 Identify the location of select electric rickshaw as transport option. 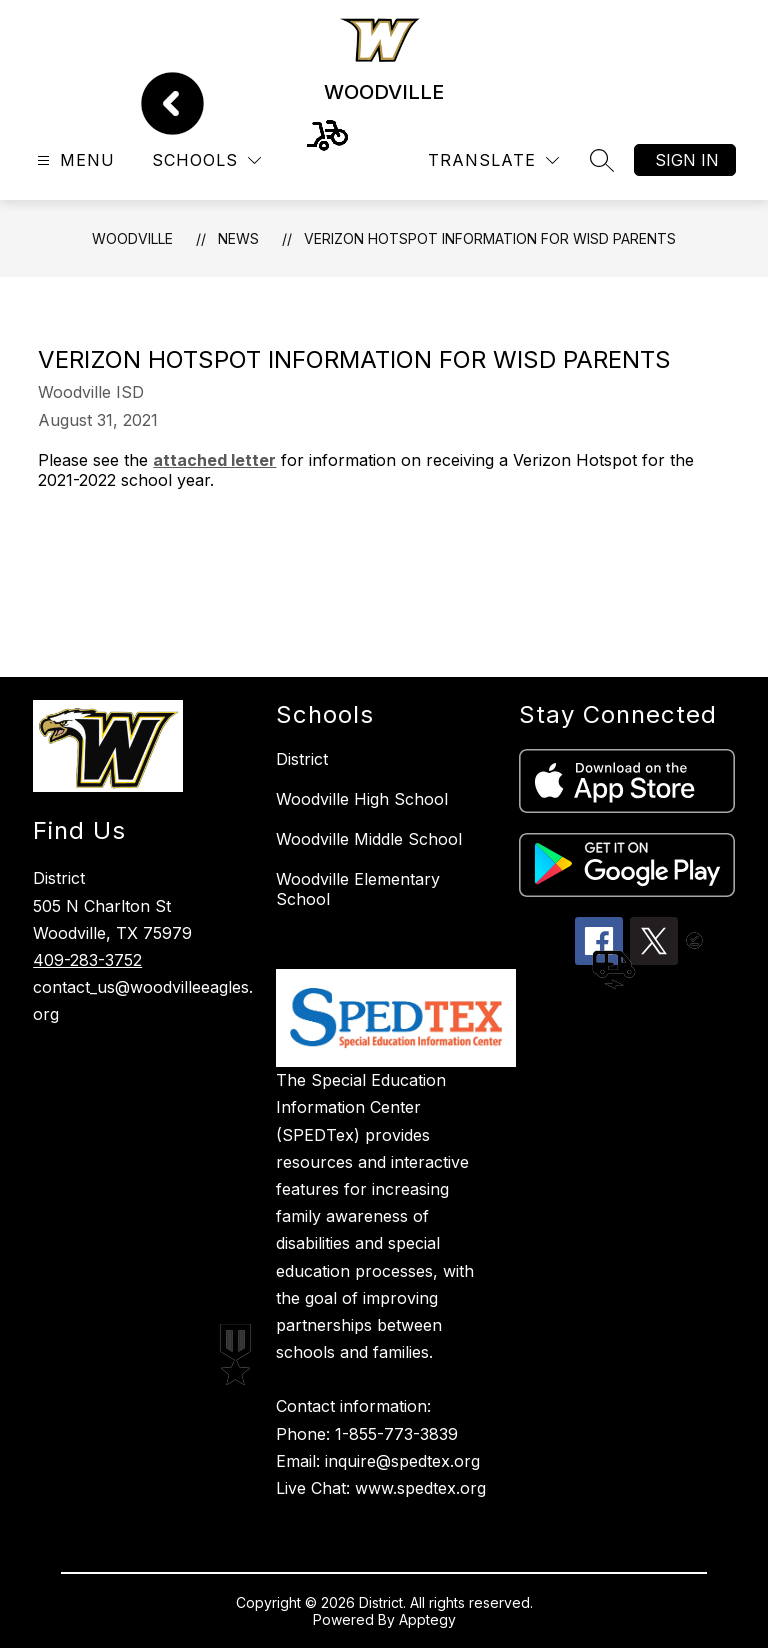
(614, 968).